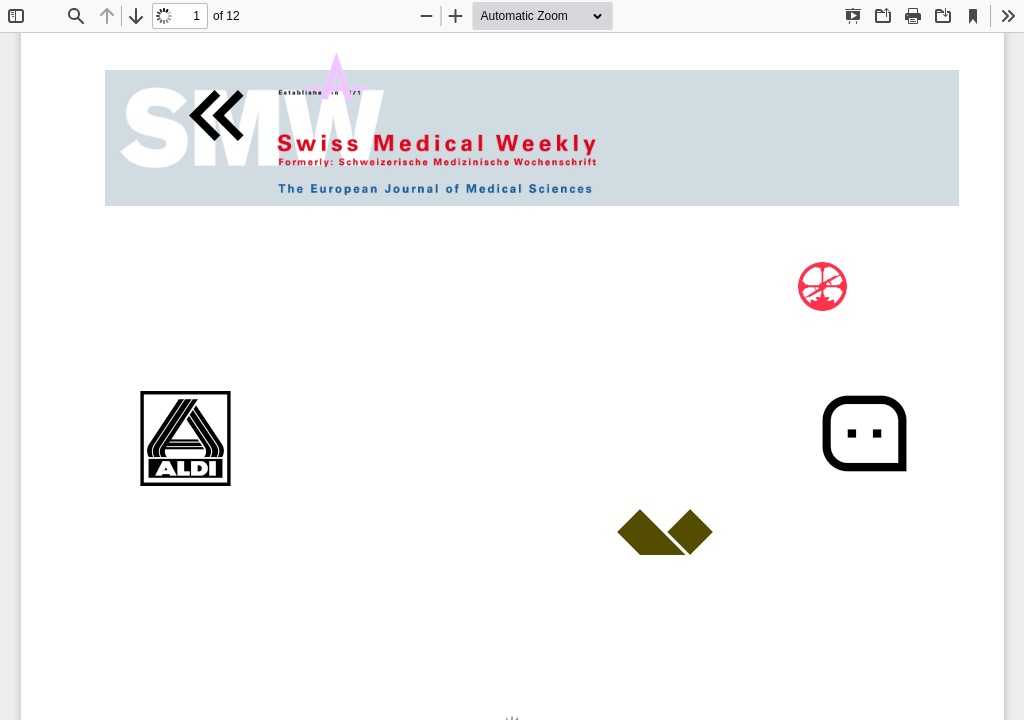 The image size is (1024, 720). What do you see at coordinates (665, 532) in the screenshot?
I see `Alpine.js framework logo` at bounding box center [665, 532].